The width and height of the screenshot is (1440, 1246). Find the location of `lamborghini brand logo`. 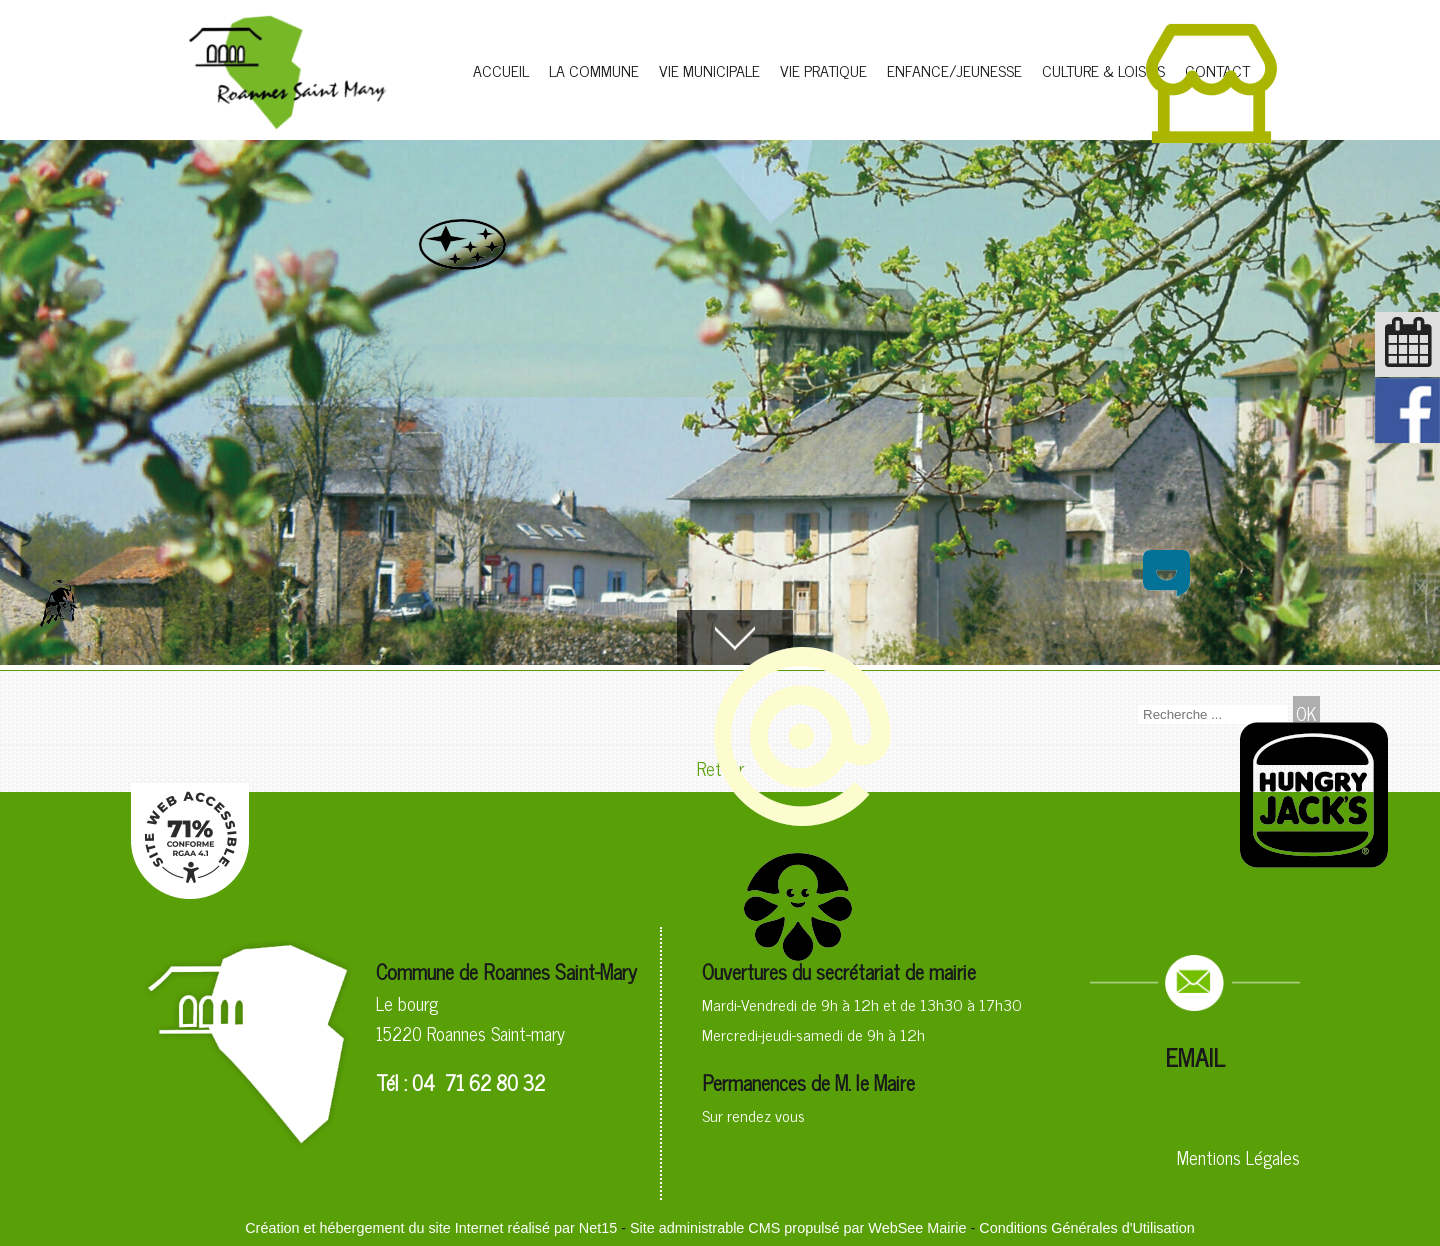

lamborghini brand logo is located at coordinates (59, 603).